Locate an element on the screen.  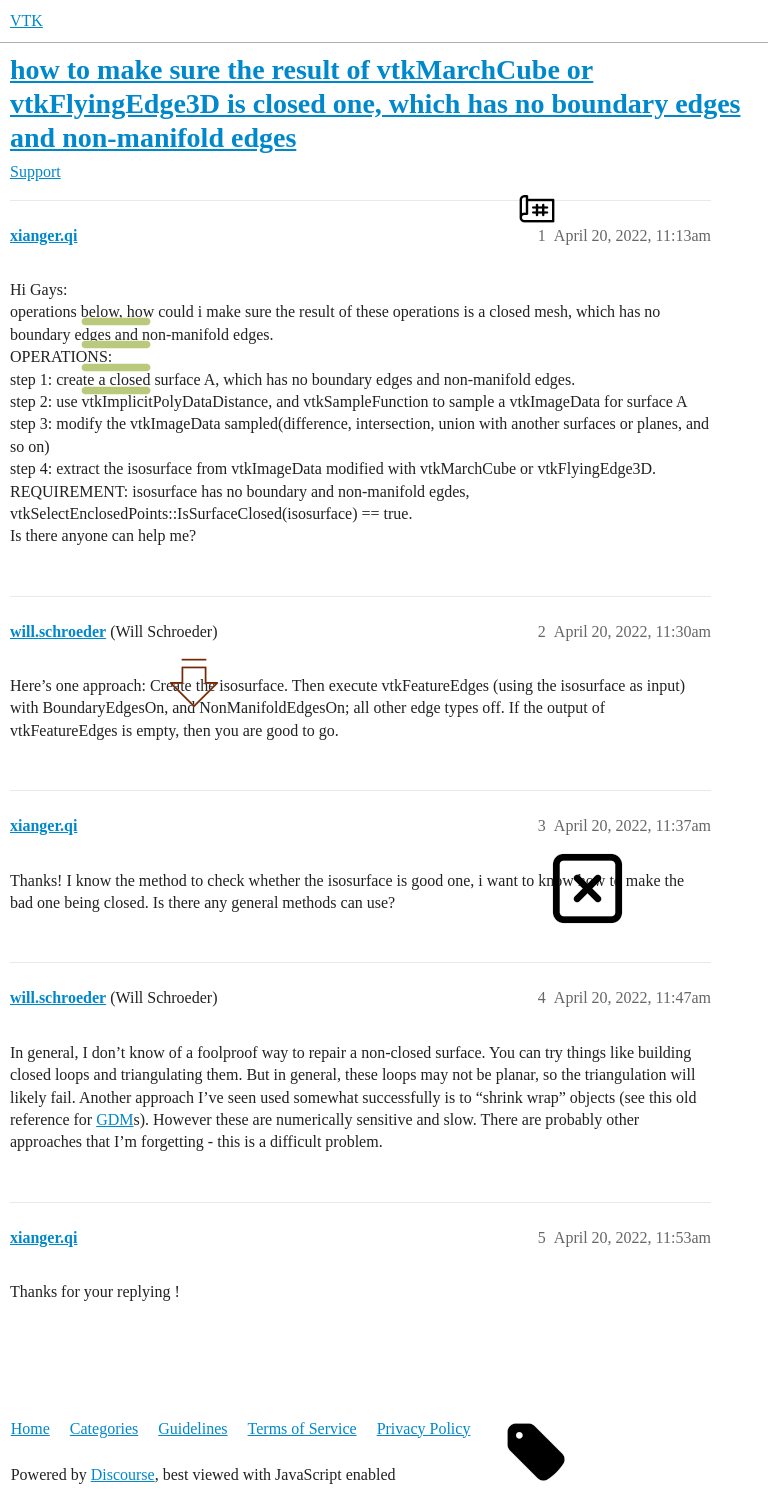
switch to compact list view is located at coordinates (116, 356).